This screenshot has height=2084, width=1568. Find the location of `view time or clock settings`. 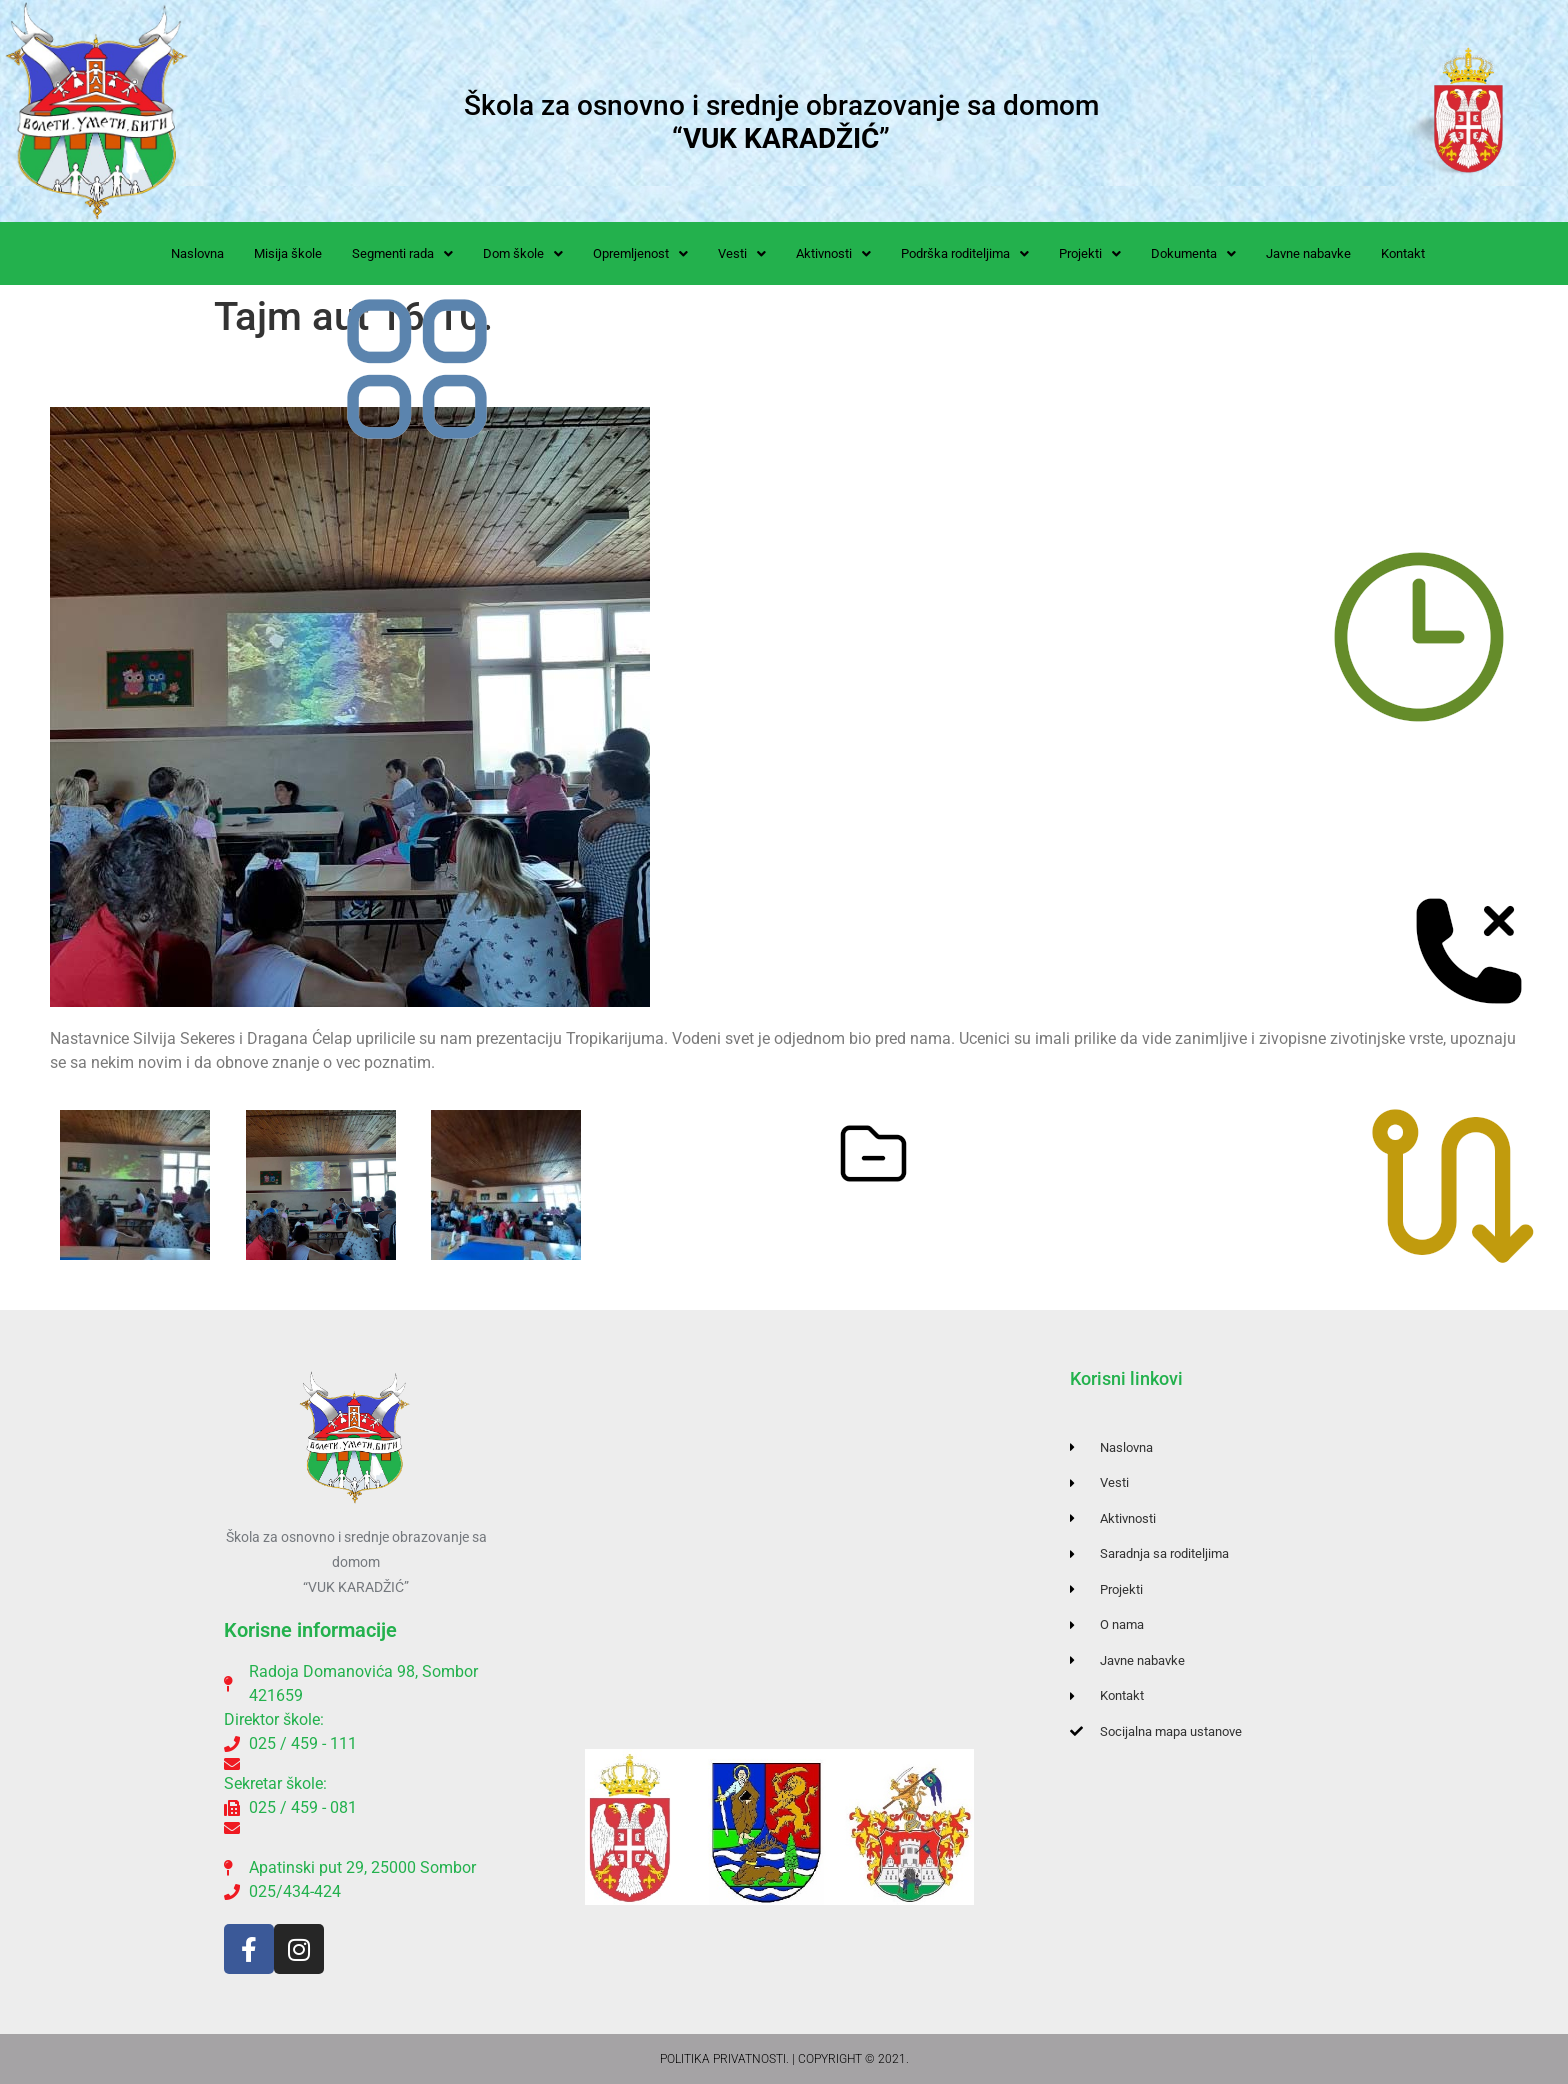

view time or clock settings is located at coordinates (1419, 637).